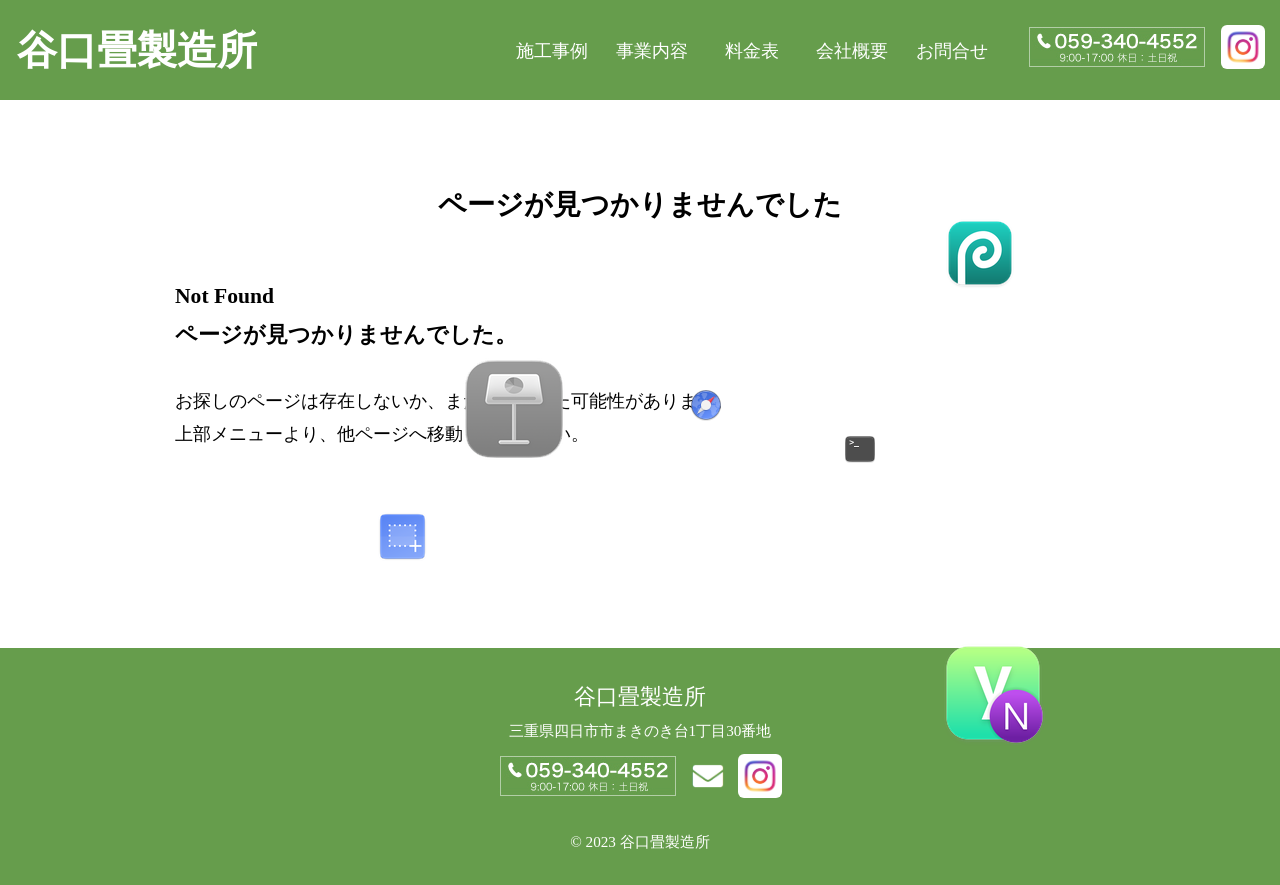 The image size is (1280, 885). I want to click on open yubikey neo manager app, so click(993, 693).